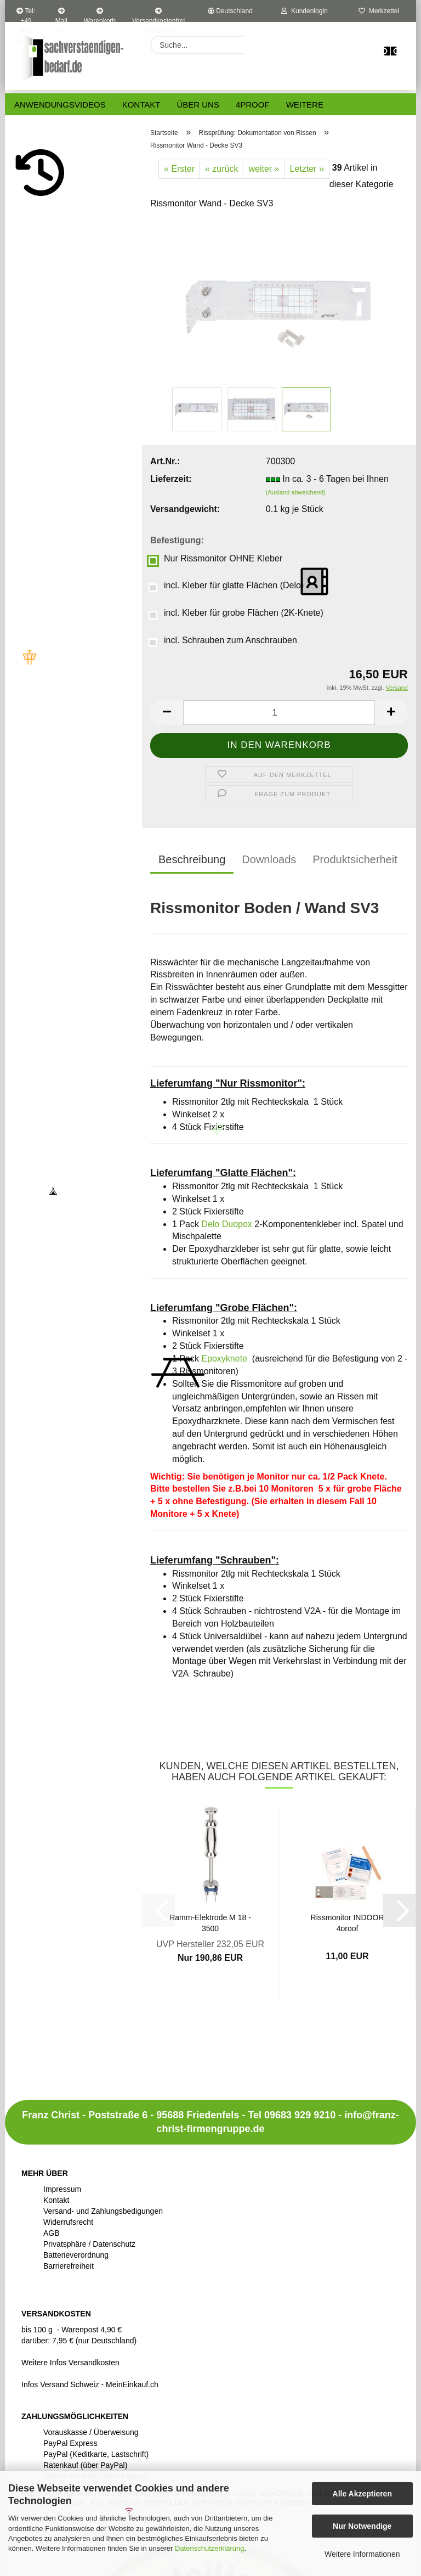 The width and height of the screenshot is (421, 2576). What do you see at coordinates (129, 2509) in the screenshot?
I see `indicates moderate wifi signal strength` at bounding box center [129, 2509].